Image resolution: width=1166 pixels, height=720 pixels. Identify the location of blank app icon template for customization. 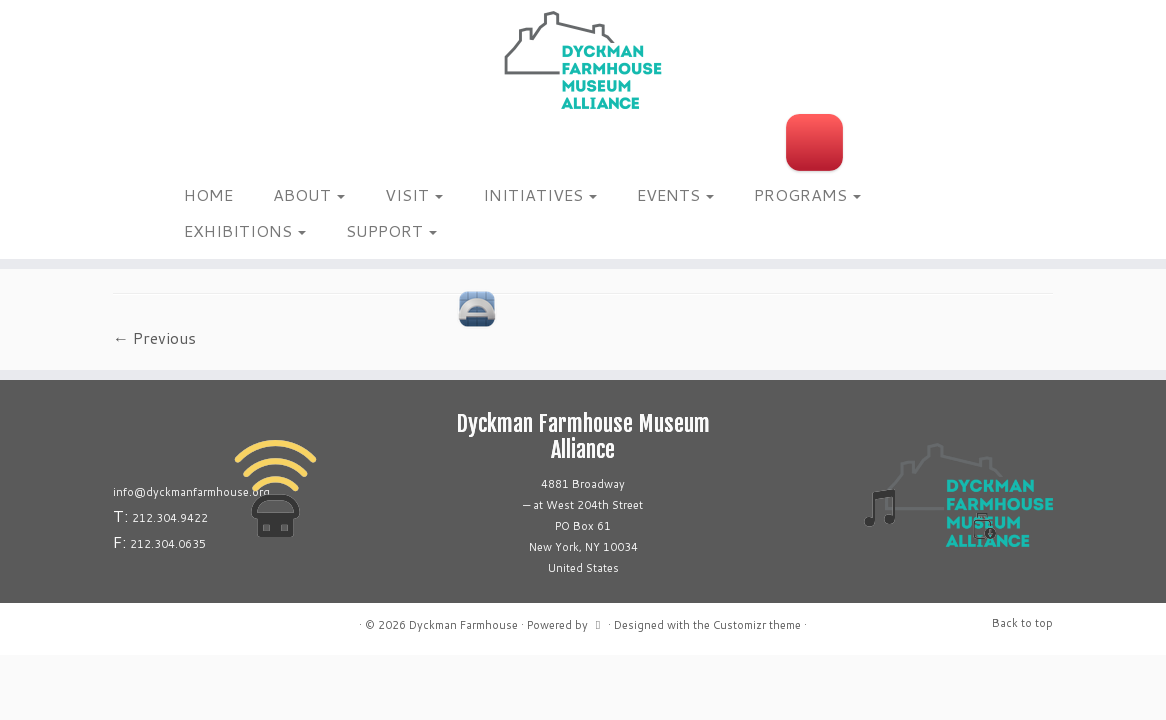
(814, 142).